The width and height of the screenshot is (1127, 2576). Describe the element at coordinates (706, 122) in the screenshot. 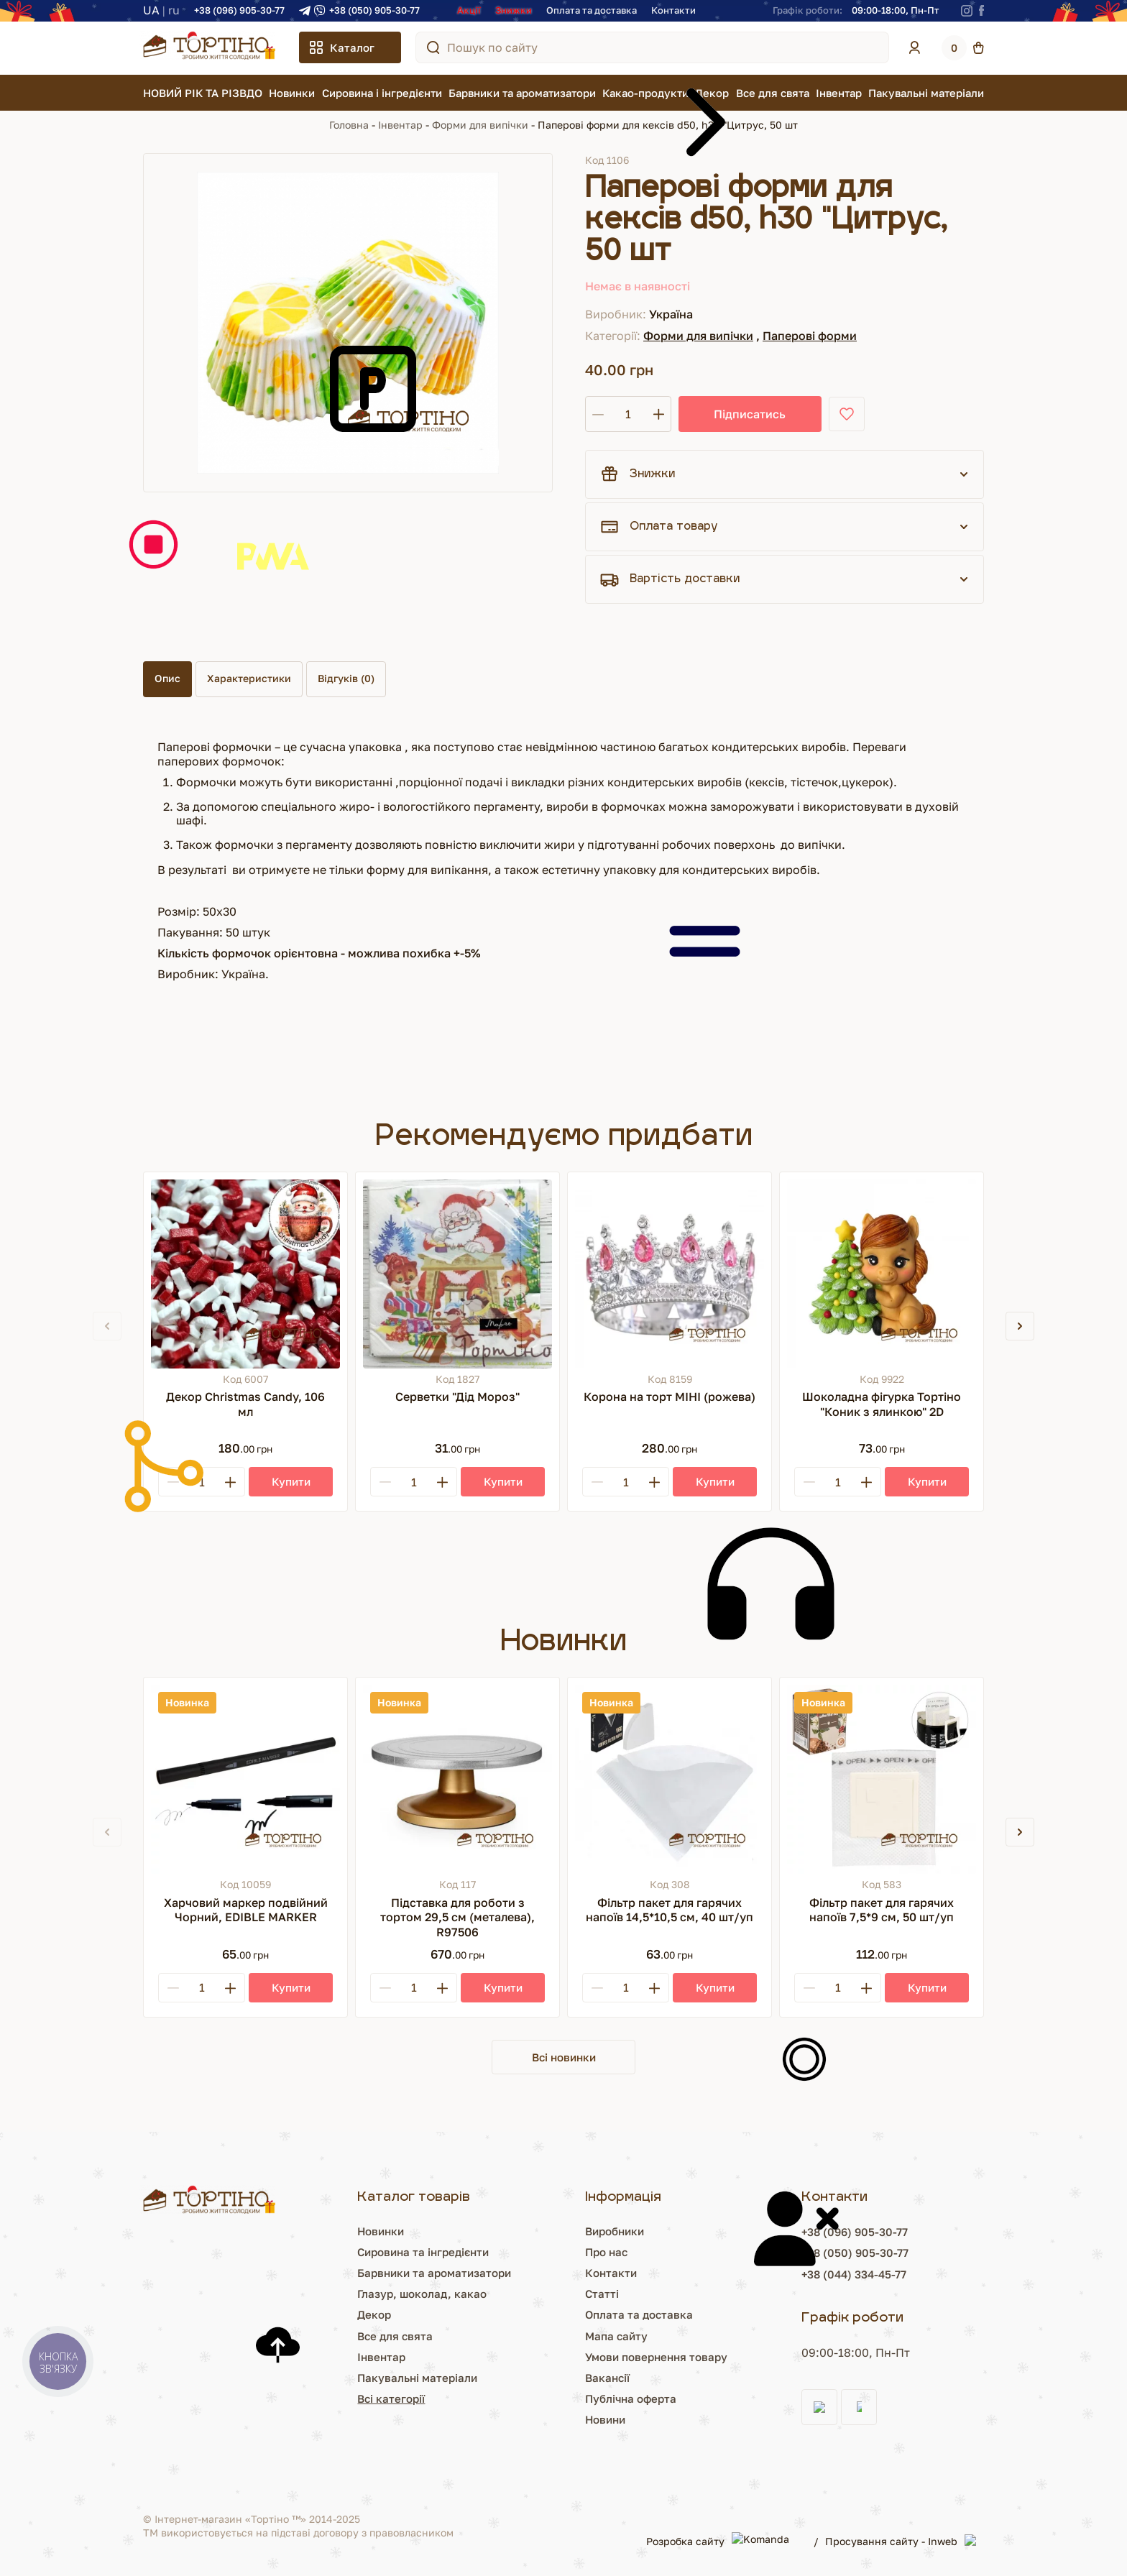

I see `navigate to the next item or screen` at that location.